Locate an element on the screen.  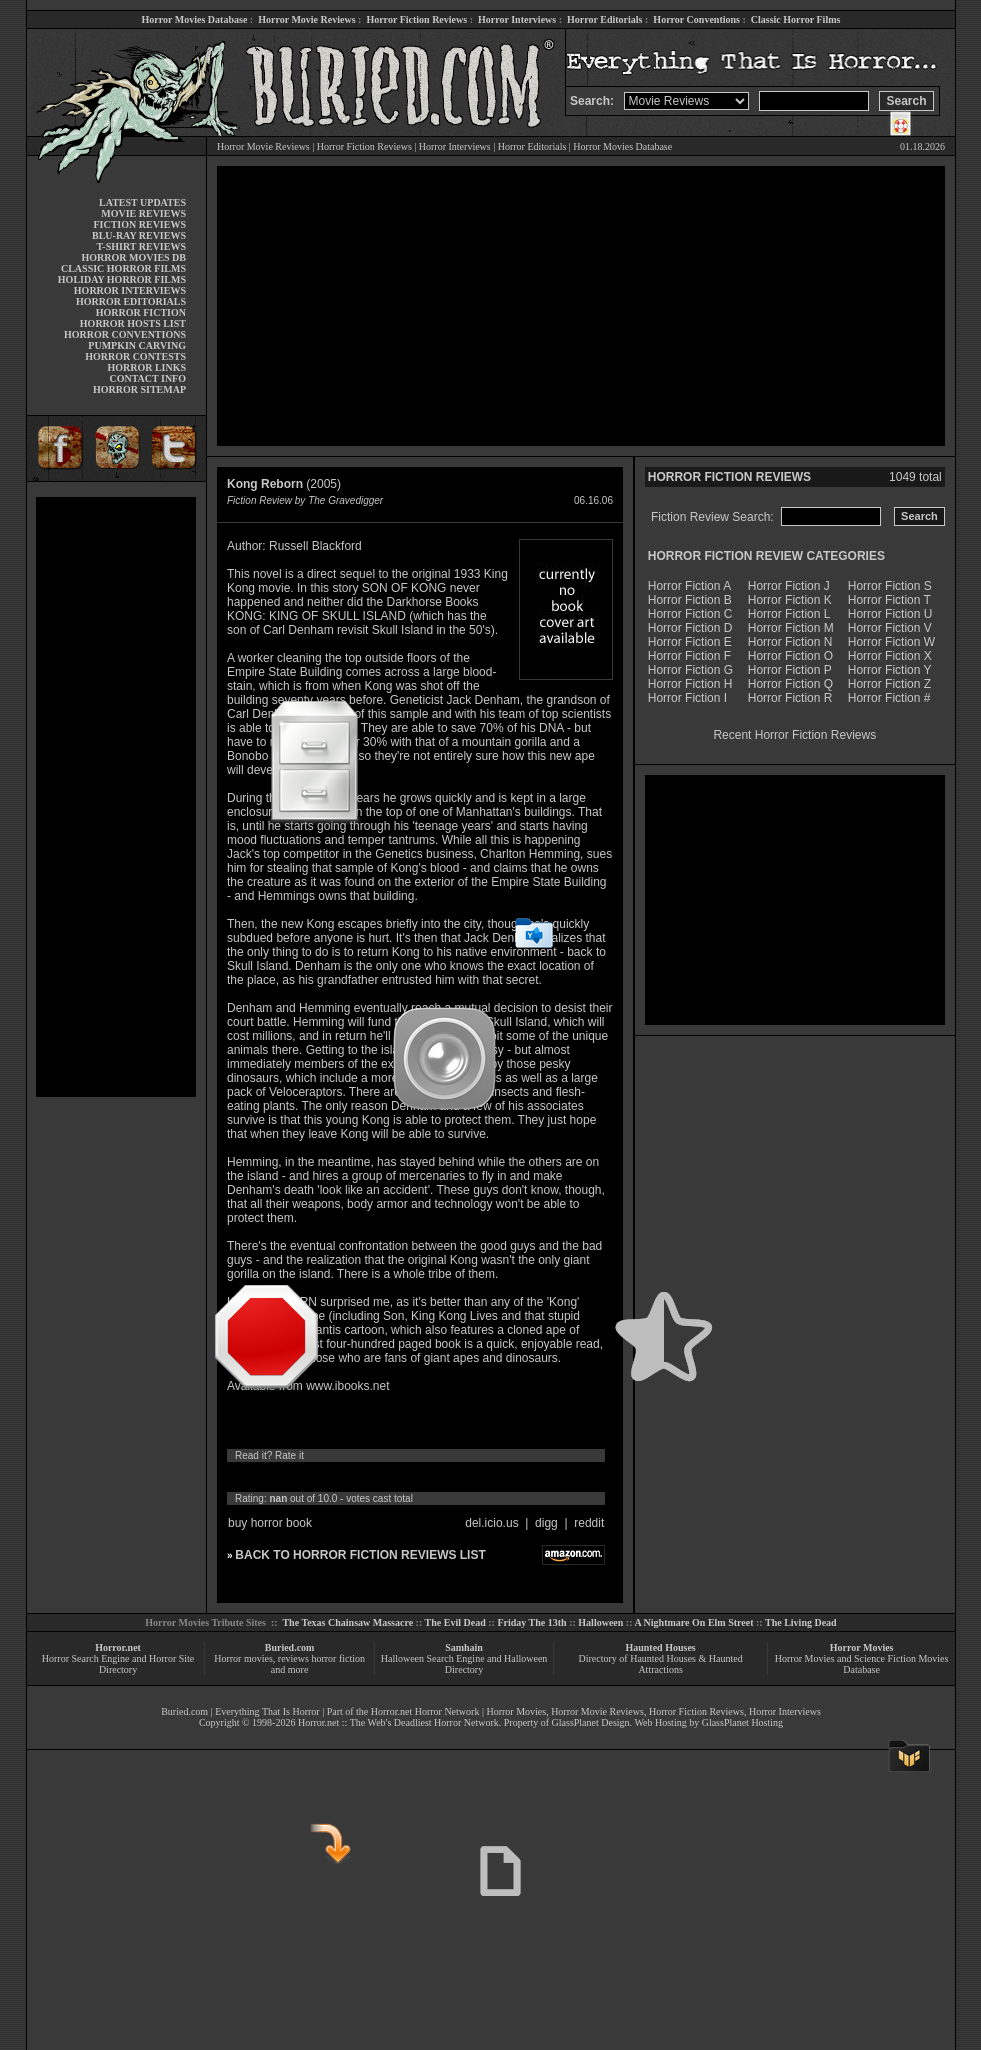
open the documents folder is located at coordinates (500, 1869).